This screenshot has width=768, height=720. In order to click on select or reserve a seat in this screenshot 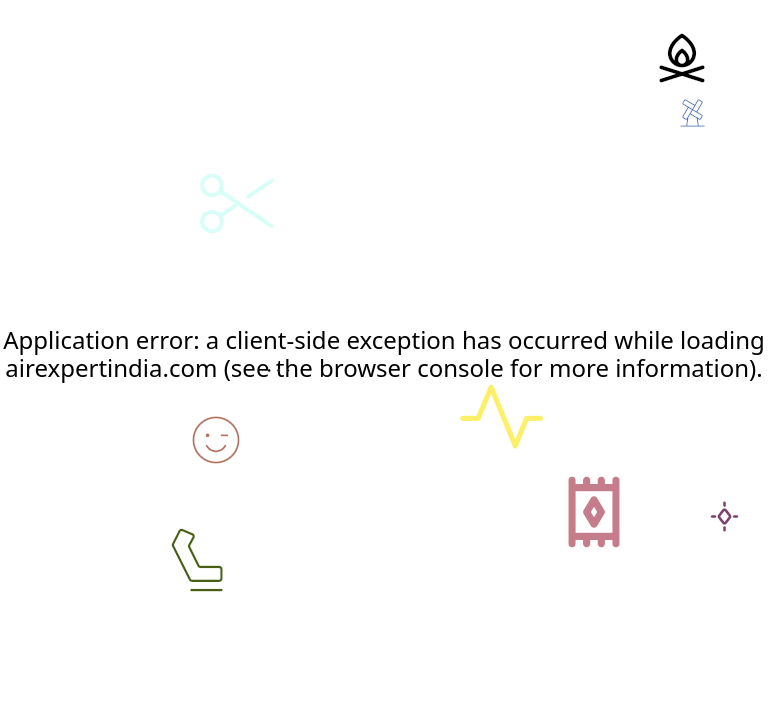, I will do `click(196, 560)`.